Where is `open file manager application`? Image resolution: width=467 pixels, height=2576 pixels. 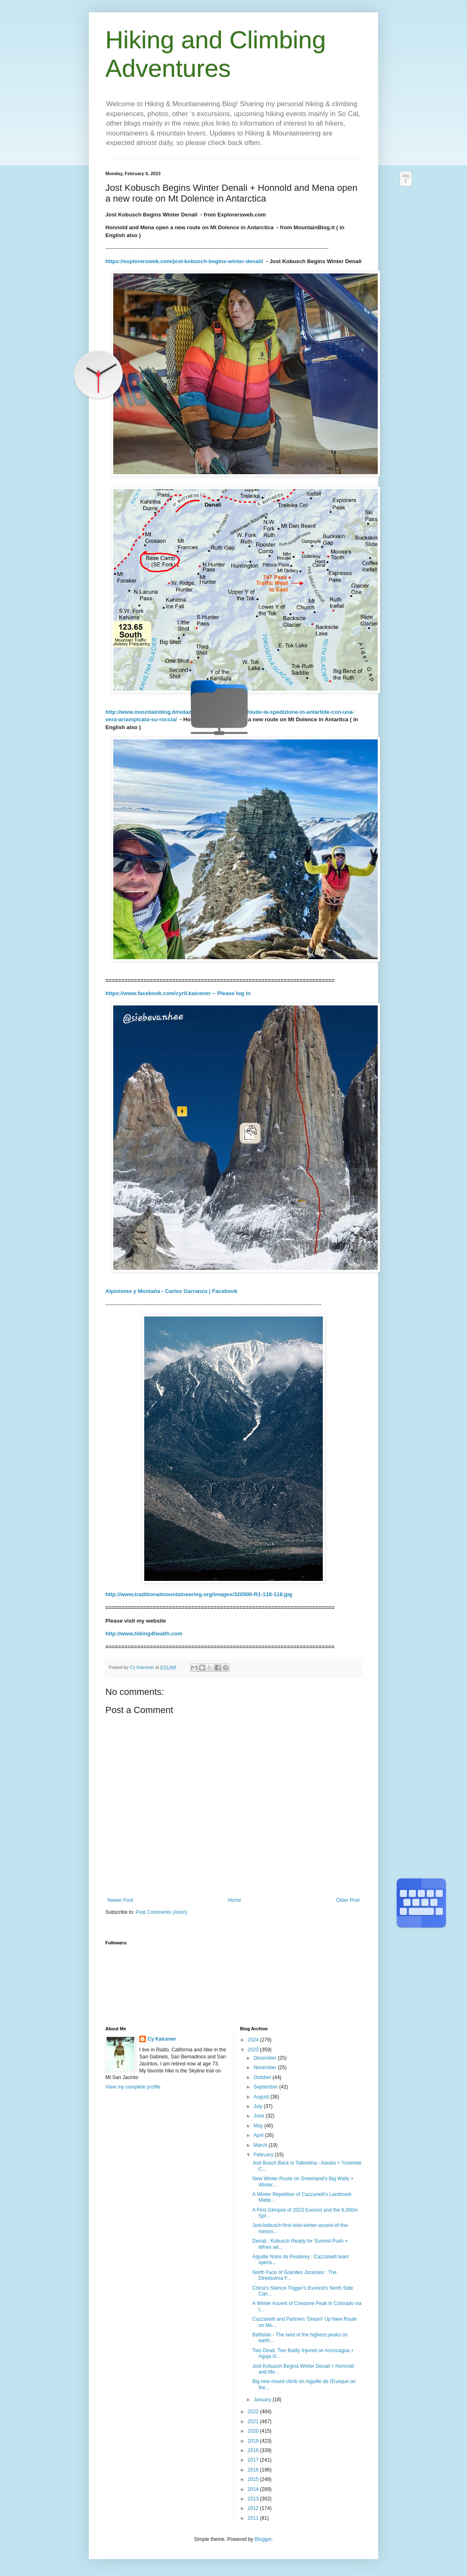 open file manager application is located at coordinates (302, 1203).